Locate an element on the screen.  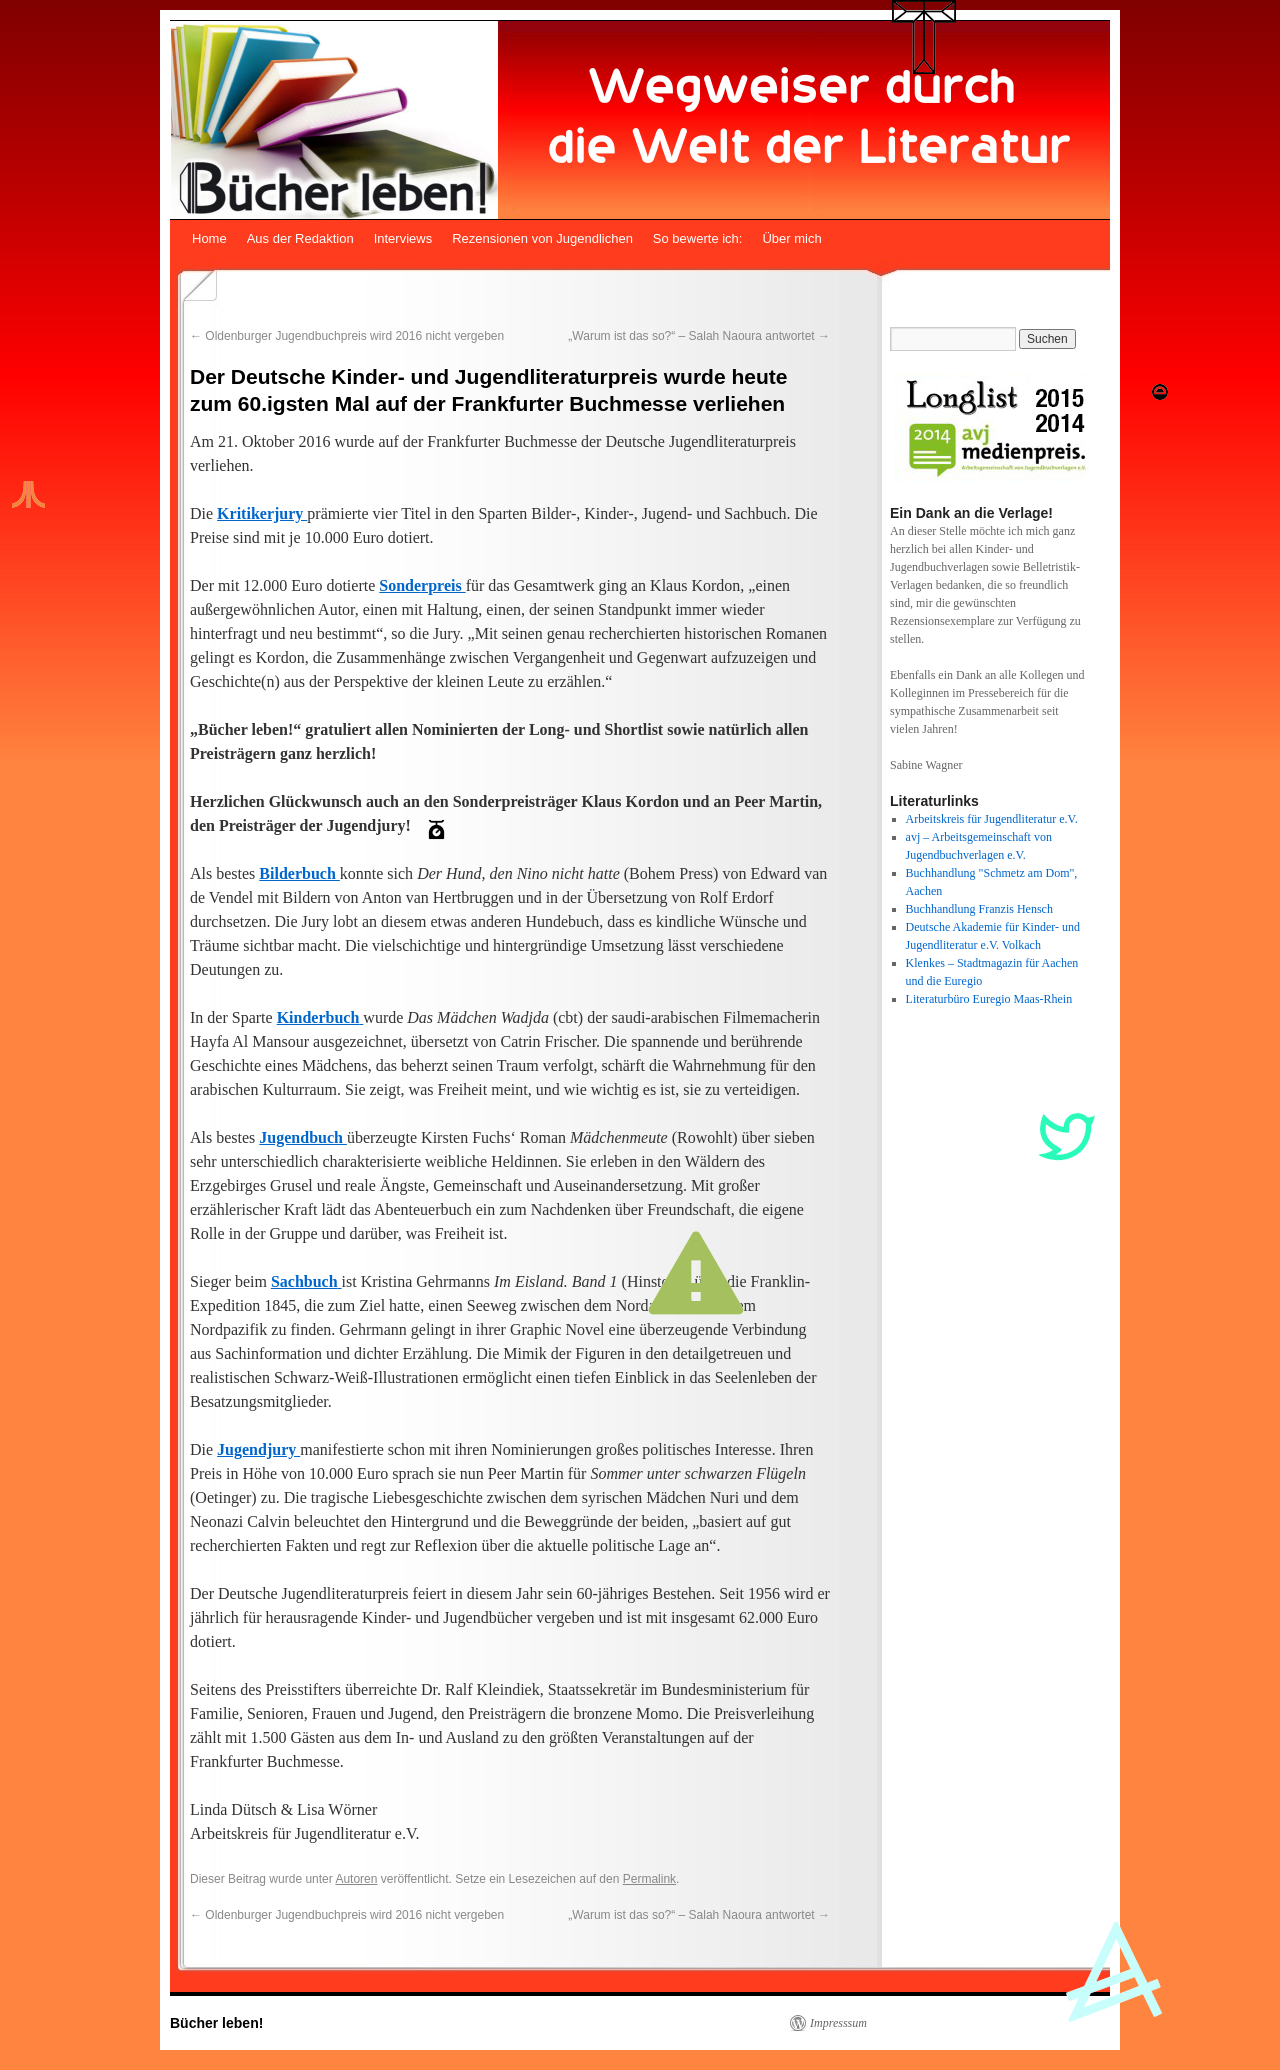
protractor end-to-end testing framework logo is located at coordinates (1160, 392).